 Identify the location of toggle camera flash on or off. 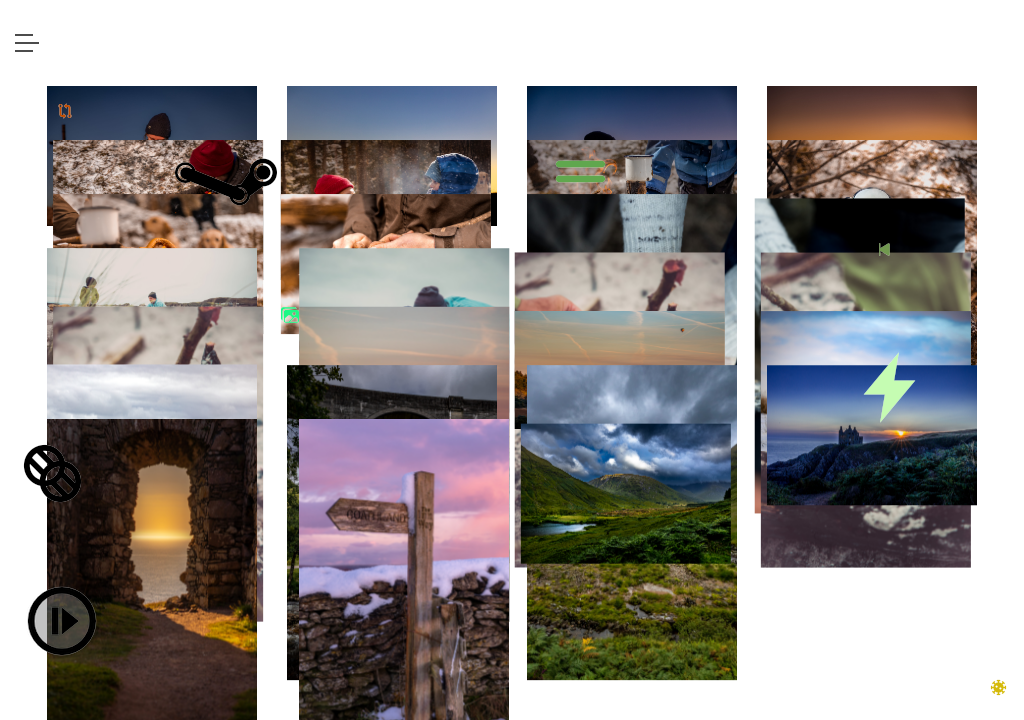
(889, 387).